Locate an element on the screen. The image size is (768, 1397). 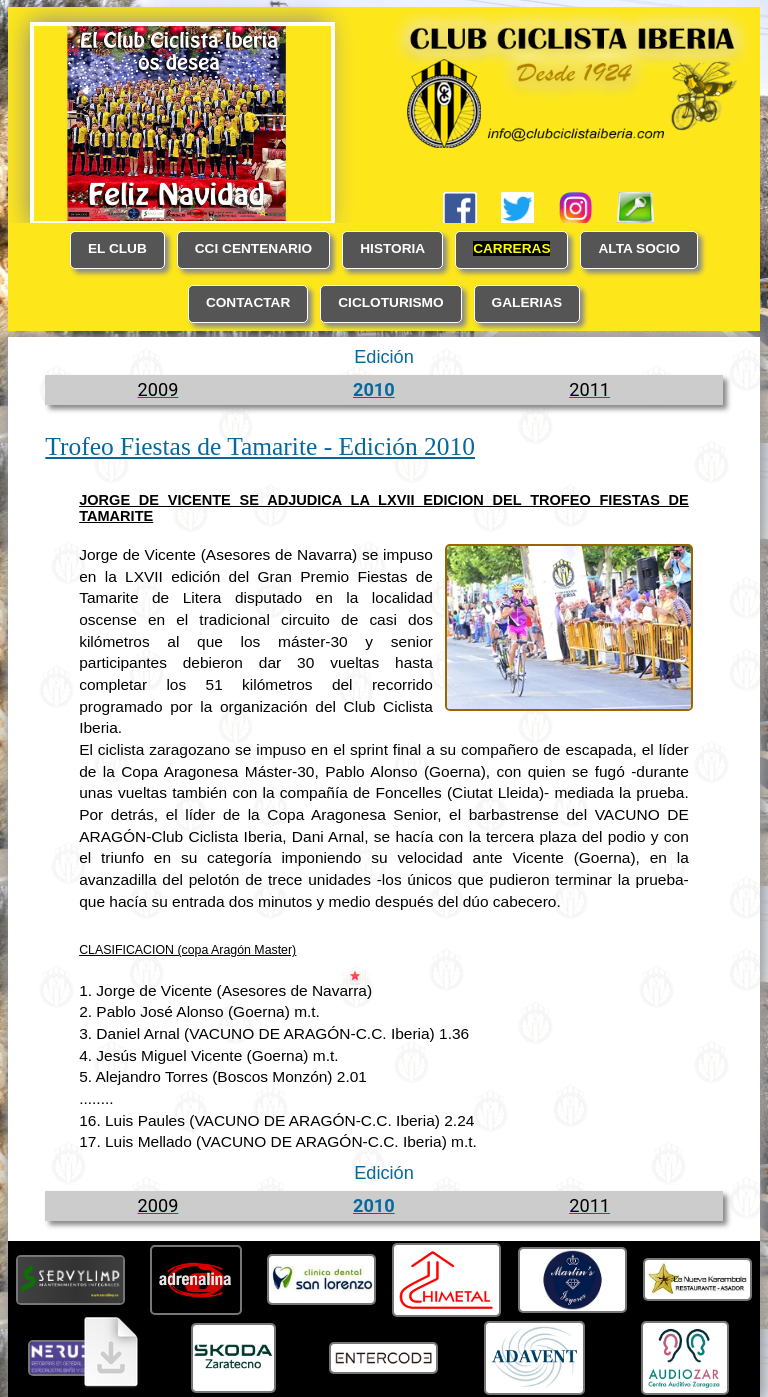
download or install a text-based configuration file is located at coordinates (111, 1353).